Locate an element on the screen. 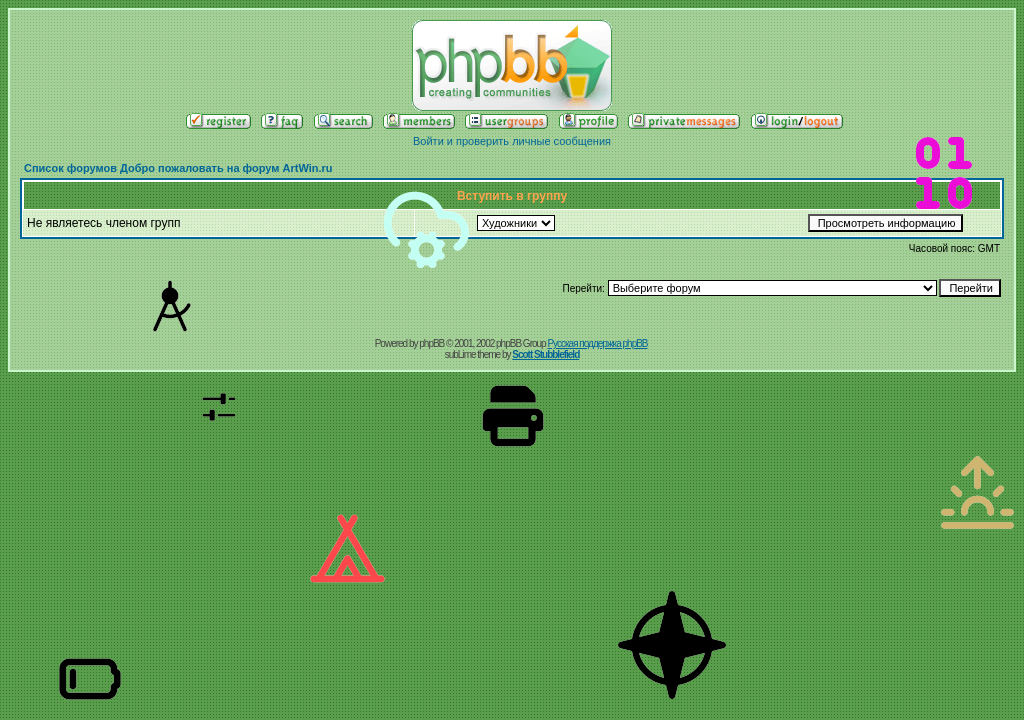  access drawing or measurement tools is located at coordinates (170, 307).